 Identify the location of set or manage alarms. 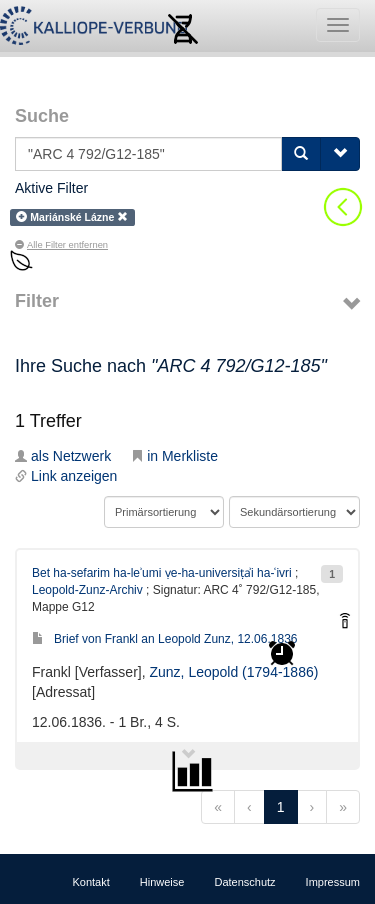
(282, 653).